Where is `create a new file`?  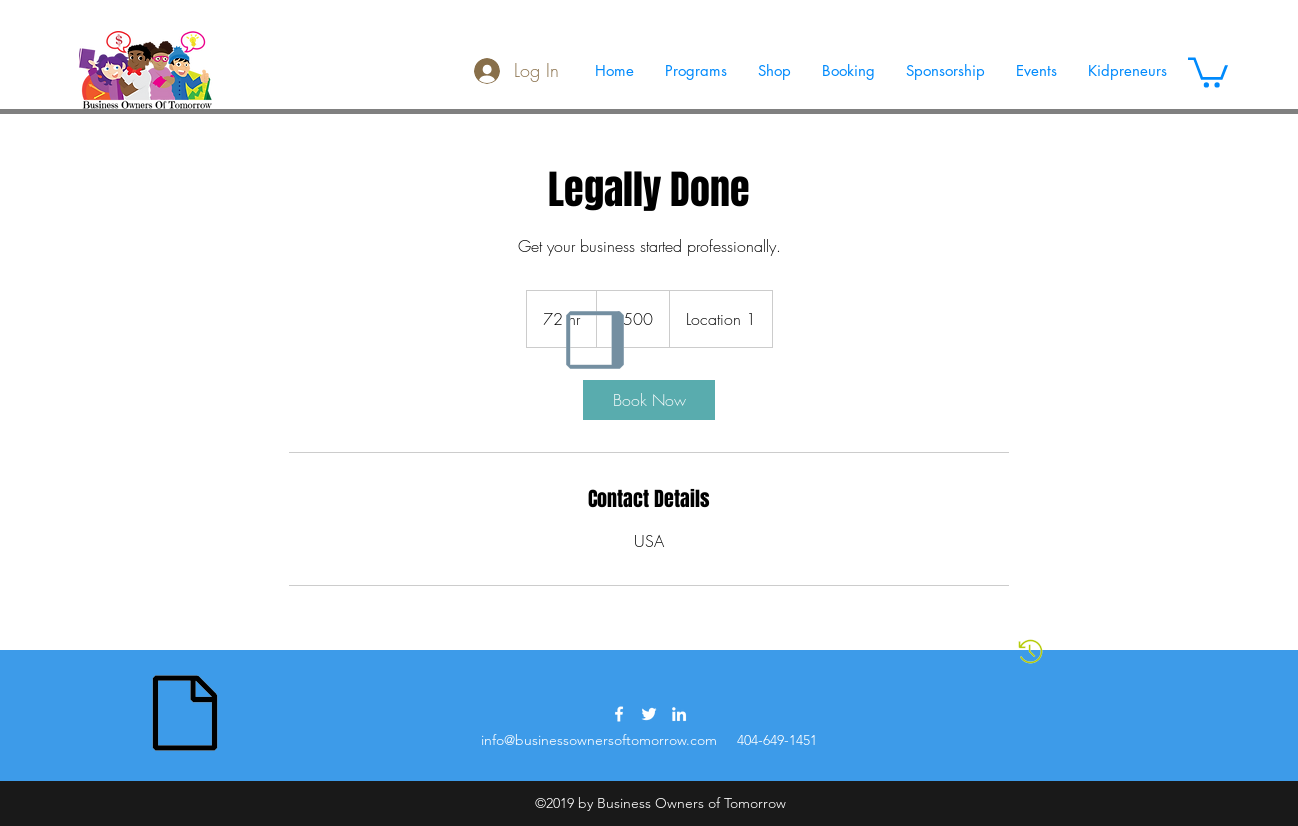 create a new file is located at coordinates (185, 713).